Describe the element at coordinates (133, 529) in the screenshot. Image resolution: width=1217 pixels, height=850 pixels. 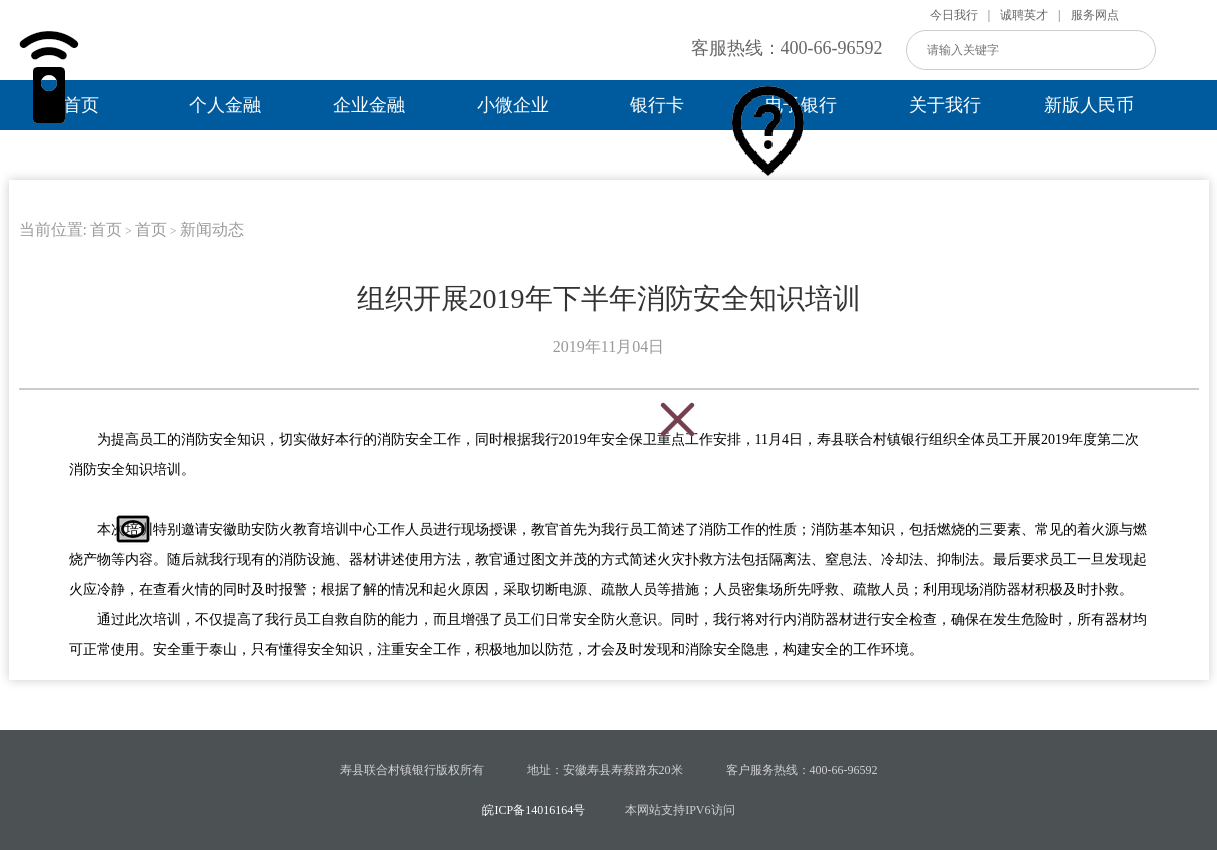
I see `apply vignette effect to photo` at that location.